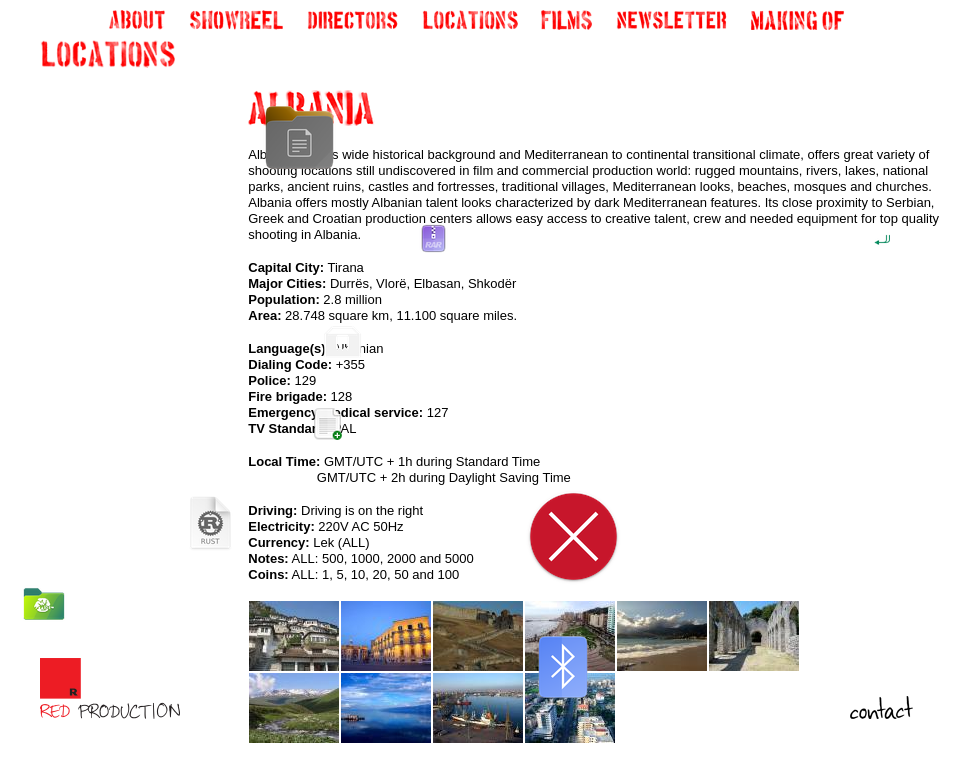 The height and width of the screenshot is (759, 953). What do you see at coordinates (342, 336) in the screenshot?
I see `software updates are currently paused or unavailable` at bounding box center [342, 336].